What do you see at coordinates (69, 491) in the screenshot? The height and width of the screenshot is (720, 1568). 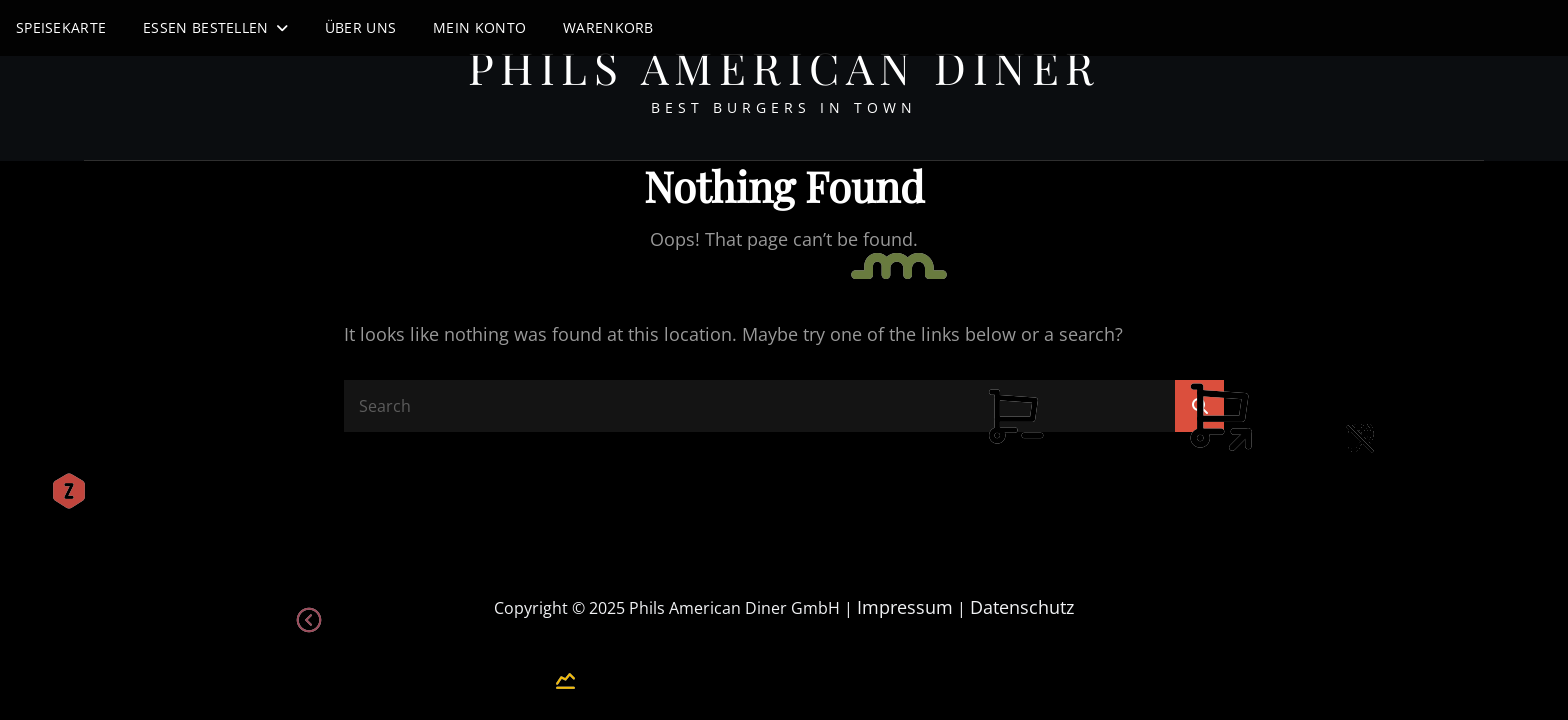 I see `access z-branded app or service` at bounding box center [69, 491].